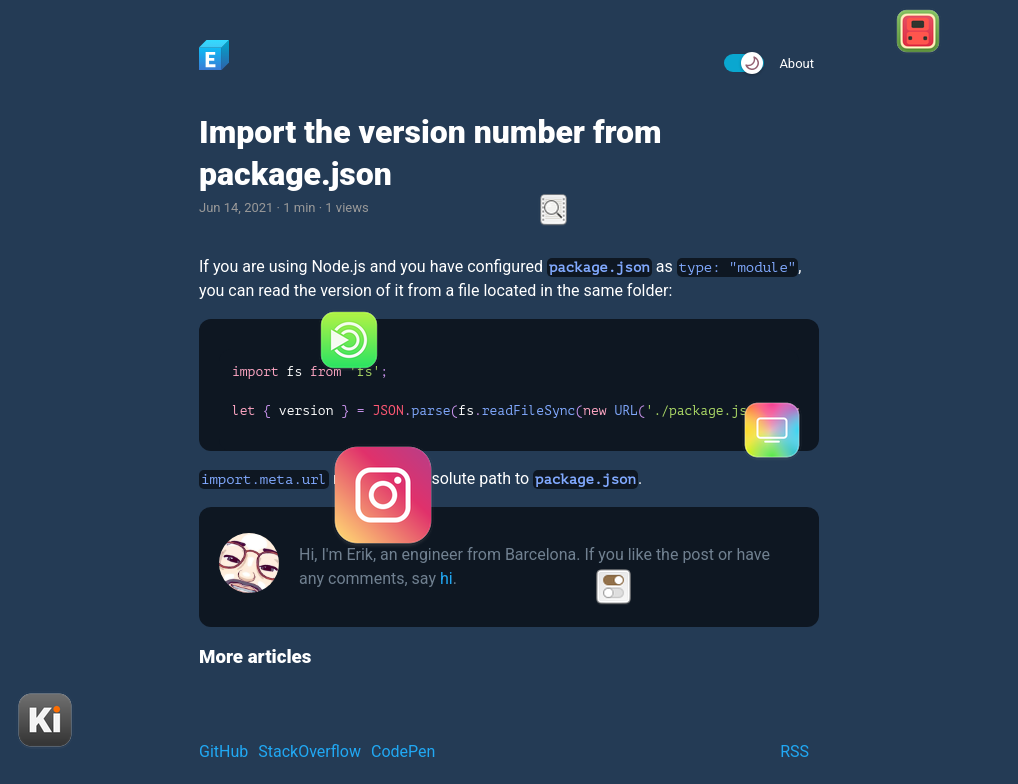 The height and width of the screenshot is (784, 1018). I want to click on open unity tweak tool settings, so click(613, 586).